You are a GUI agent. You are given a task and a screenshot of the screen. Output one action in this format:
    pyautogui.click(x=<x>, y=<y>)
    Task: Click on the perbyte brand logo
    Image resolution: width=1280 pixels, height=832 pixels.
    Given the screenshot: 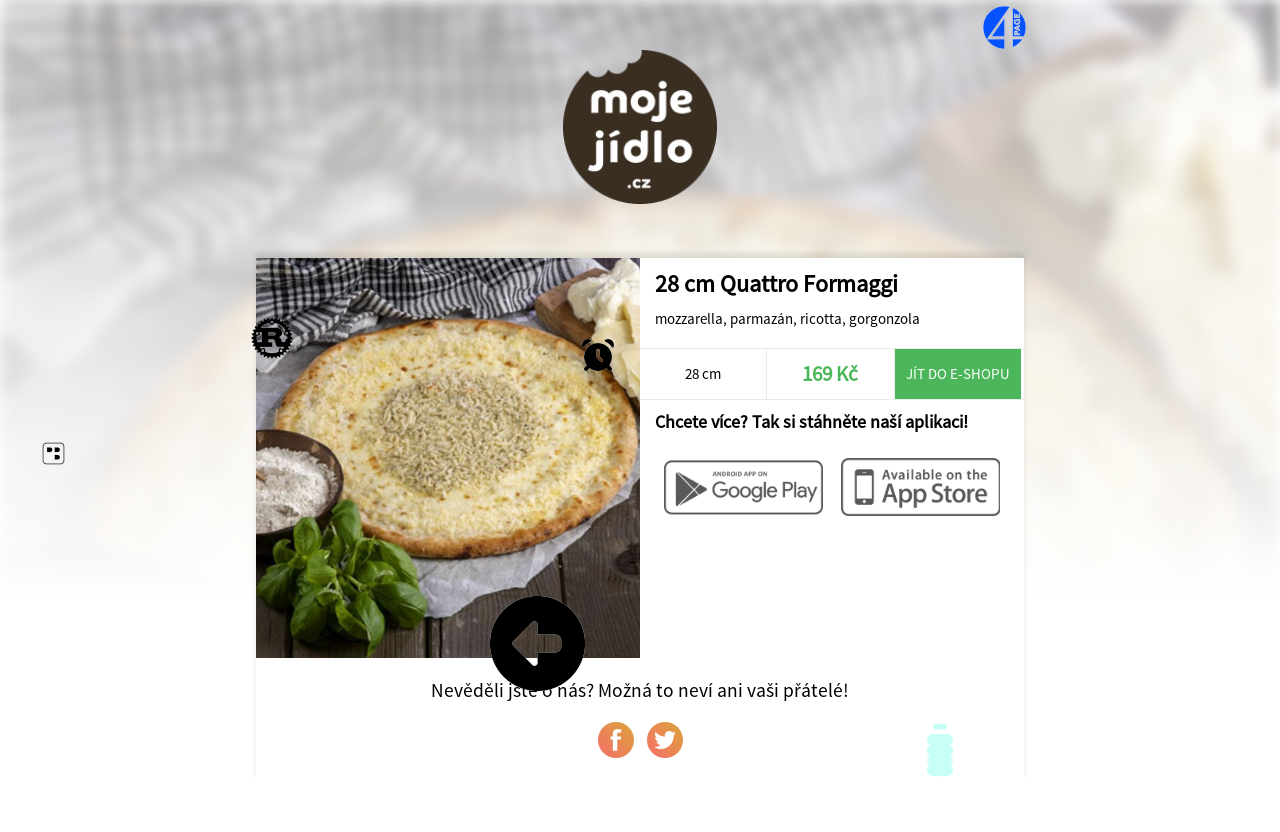 What is the action you would take?
    pyautogui.click(x=53, y=453)
    